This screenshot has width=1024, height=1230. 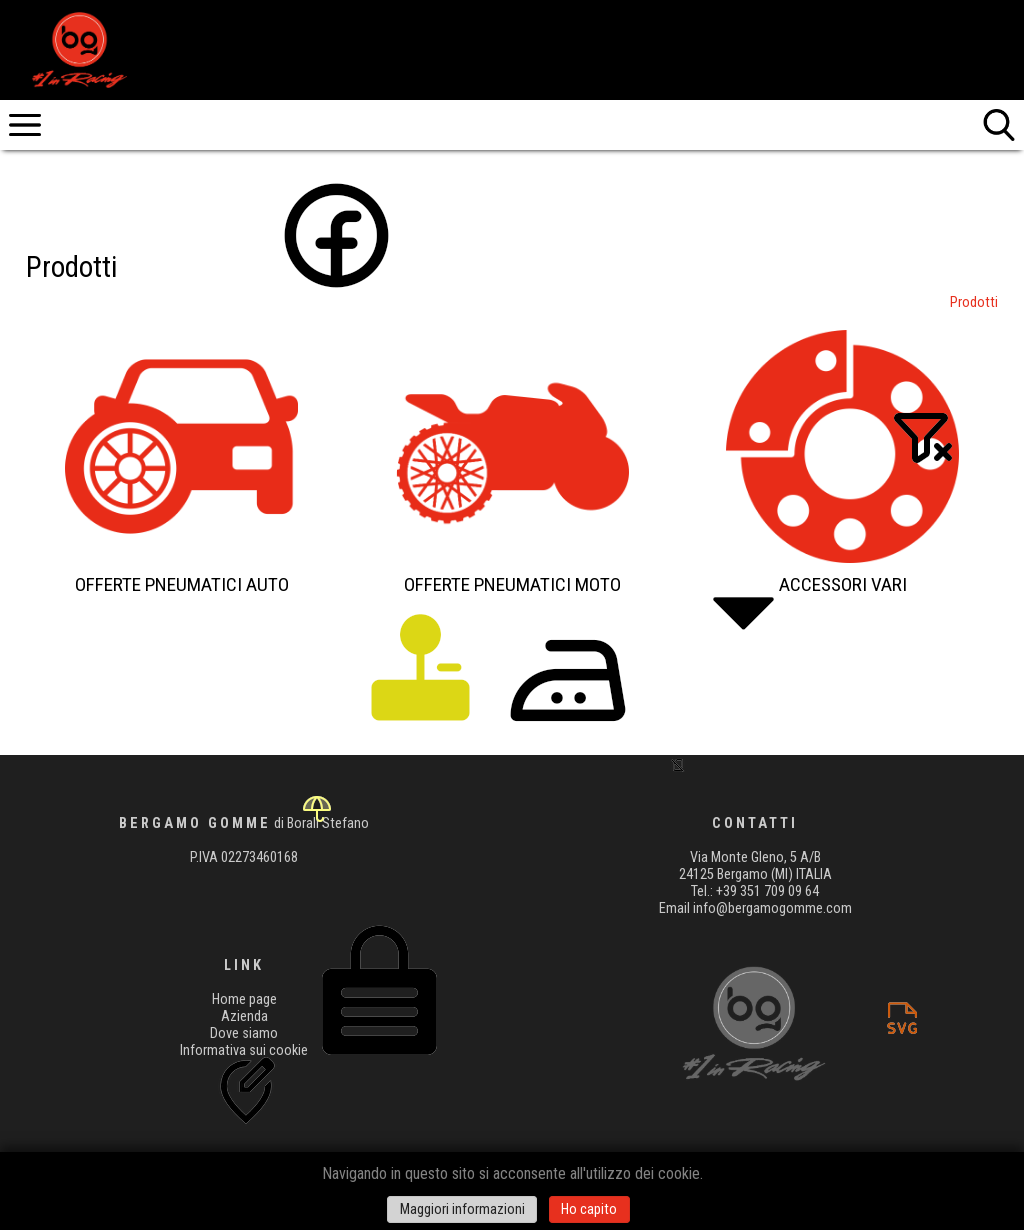 I want to click on access game controls or gaming settings, so click(x=420, y=671).